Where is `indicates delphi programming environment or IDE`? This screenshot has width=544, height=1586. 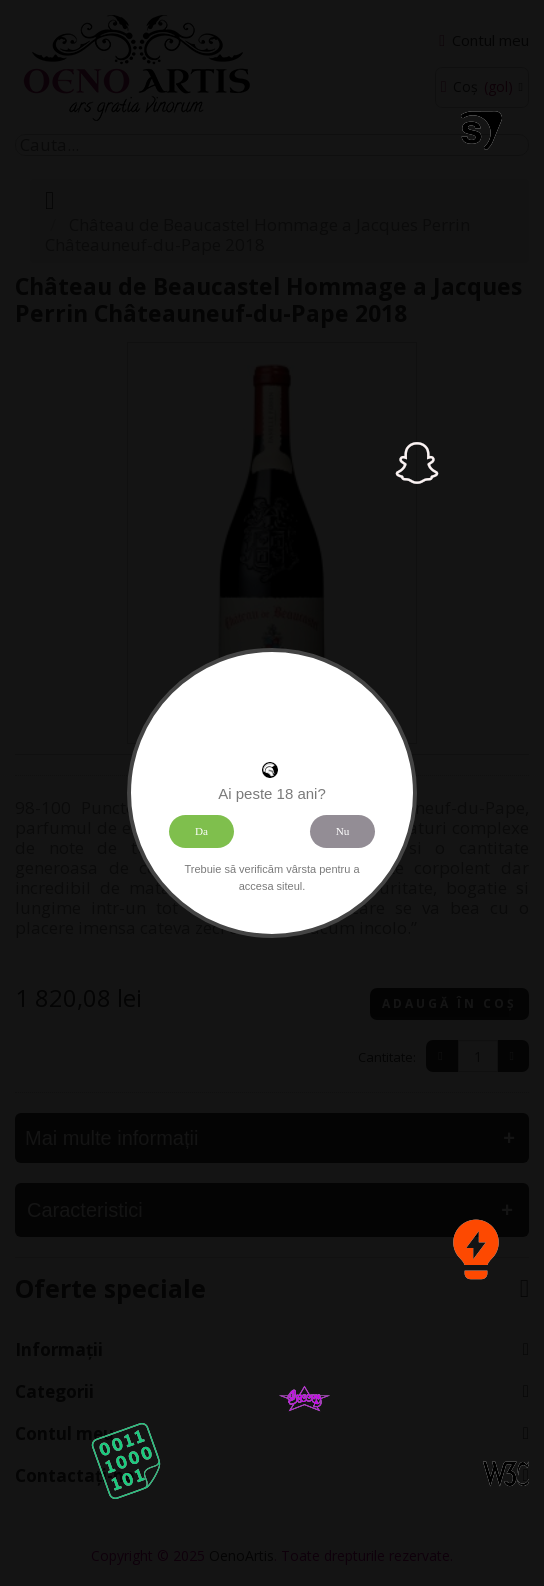 indicates delphi programming environment or IDE is located at coordinates (270, 770).